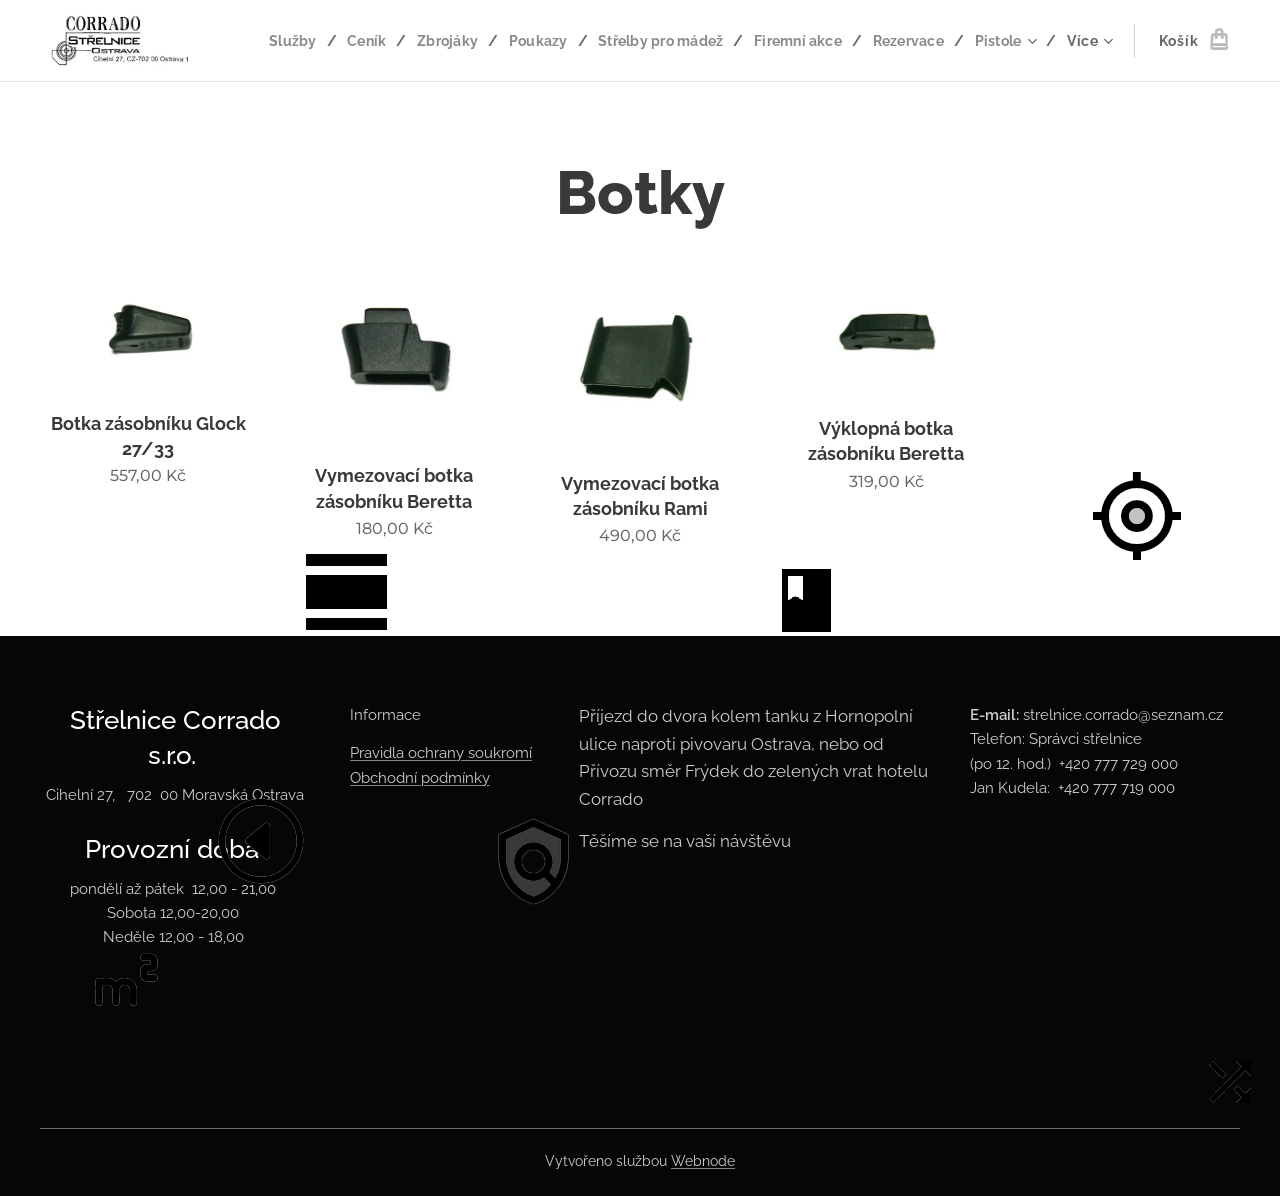  What do you see at coordinates (126, 981) in the screenshot?
I see `display area measurement in square meters` at bounding box center [126, 981].